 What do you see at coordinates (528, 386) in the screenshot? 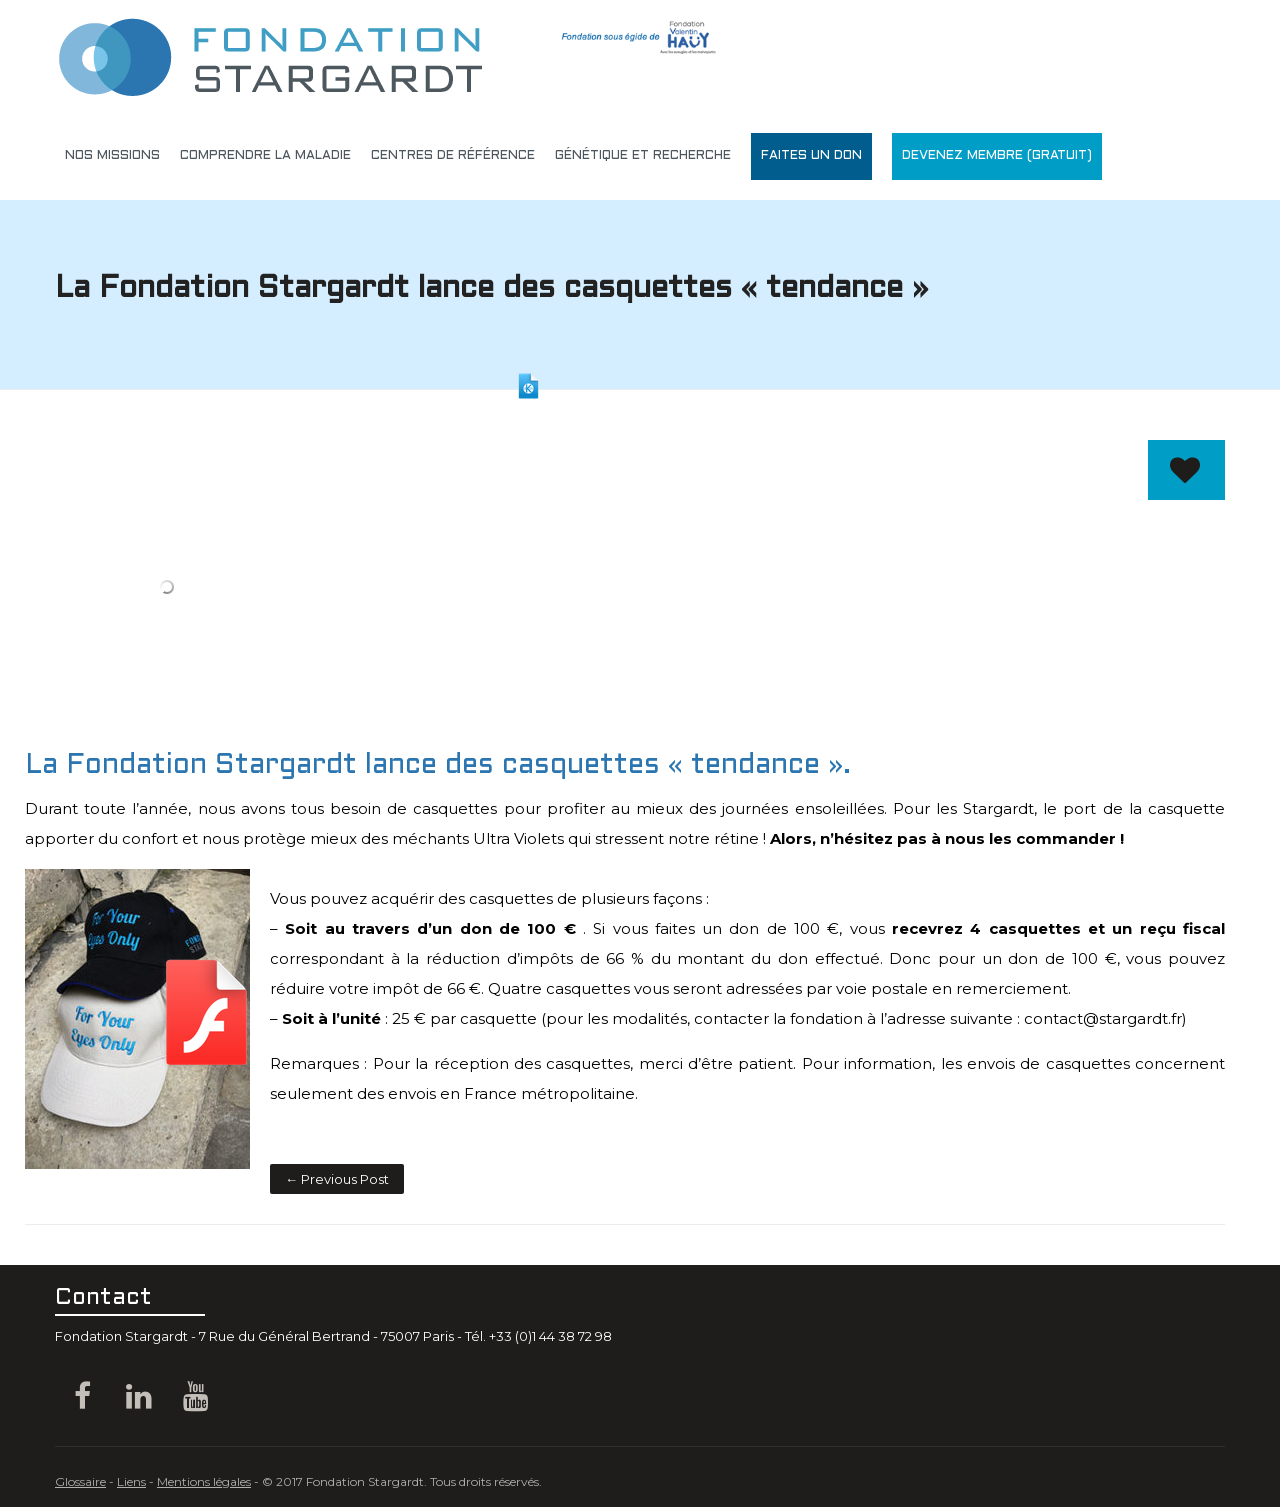
I see `open a KMyMoney financial data file` at bounding box center [528, 386].